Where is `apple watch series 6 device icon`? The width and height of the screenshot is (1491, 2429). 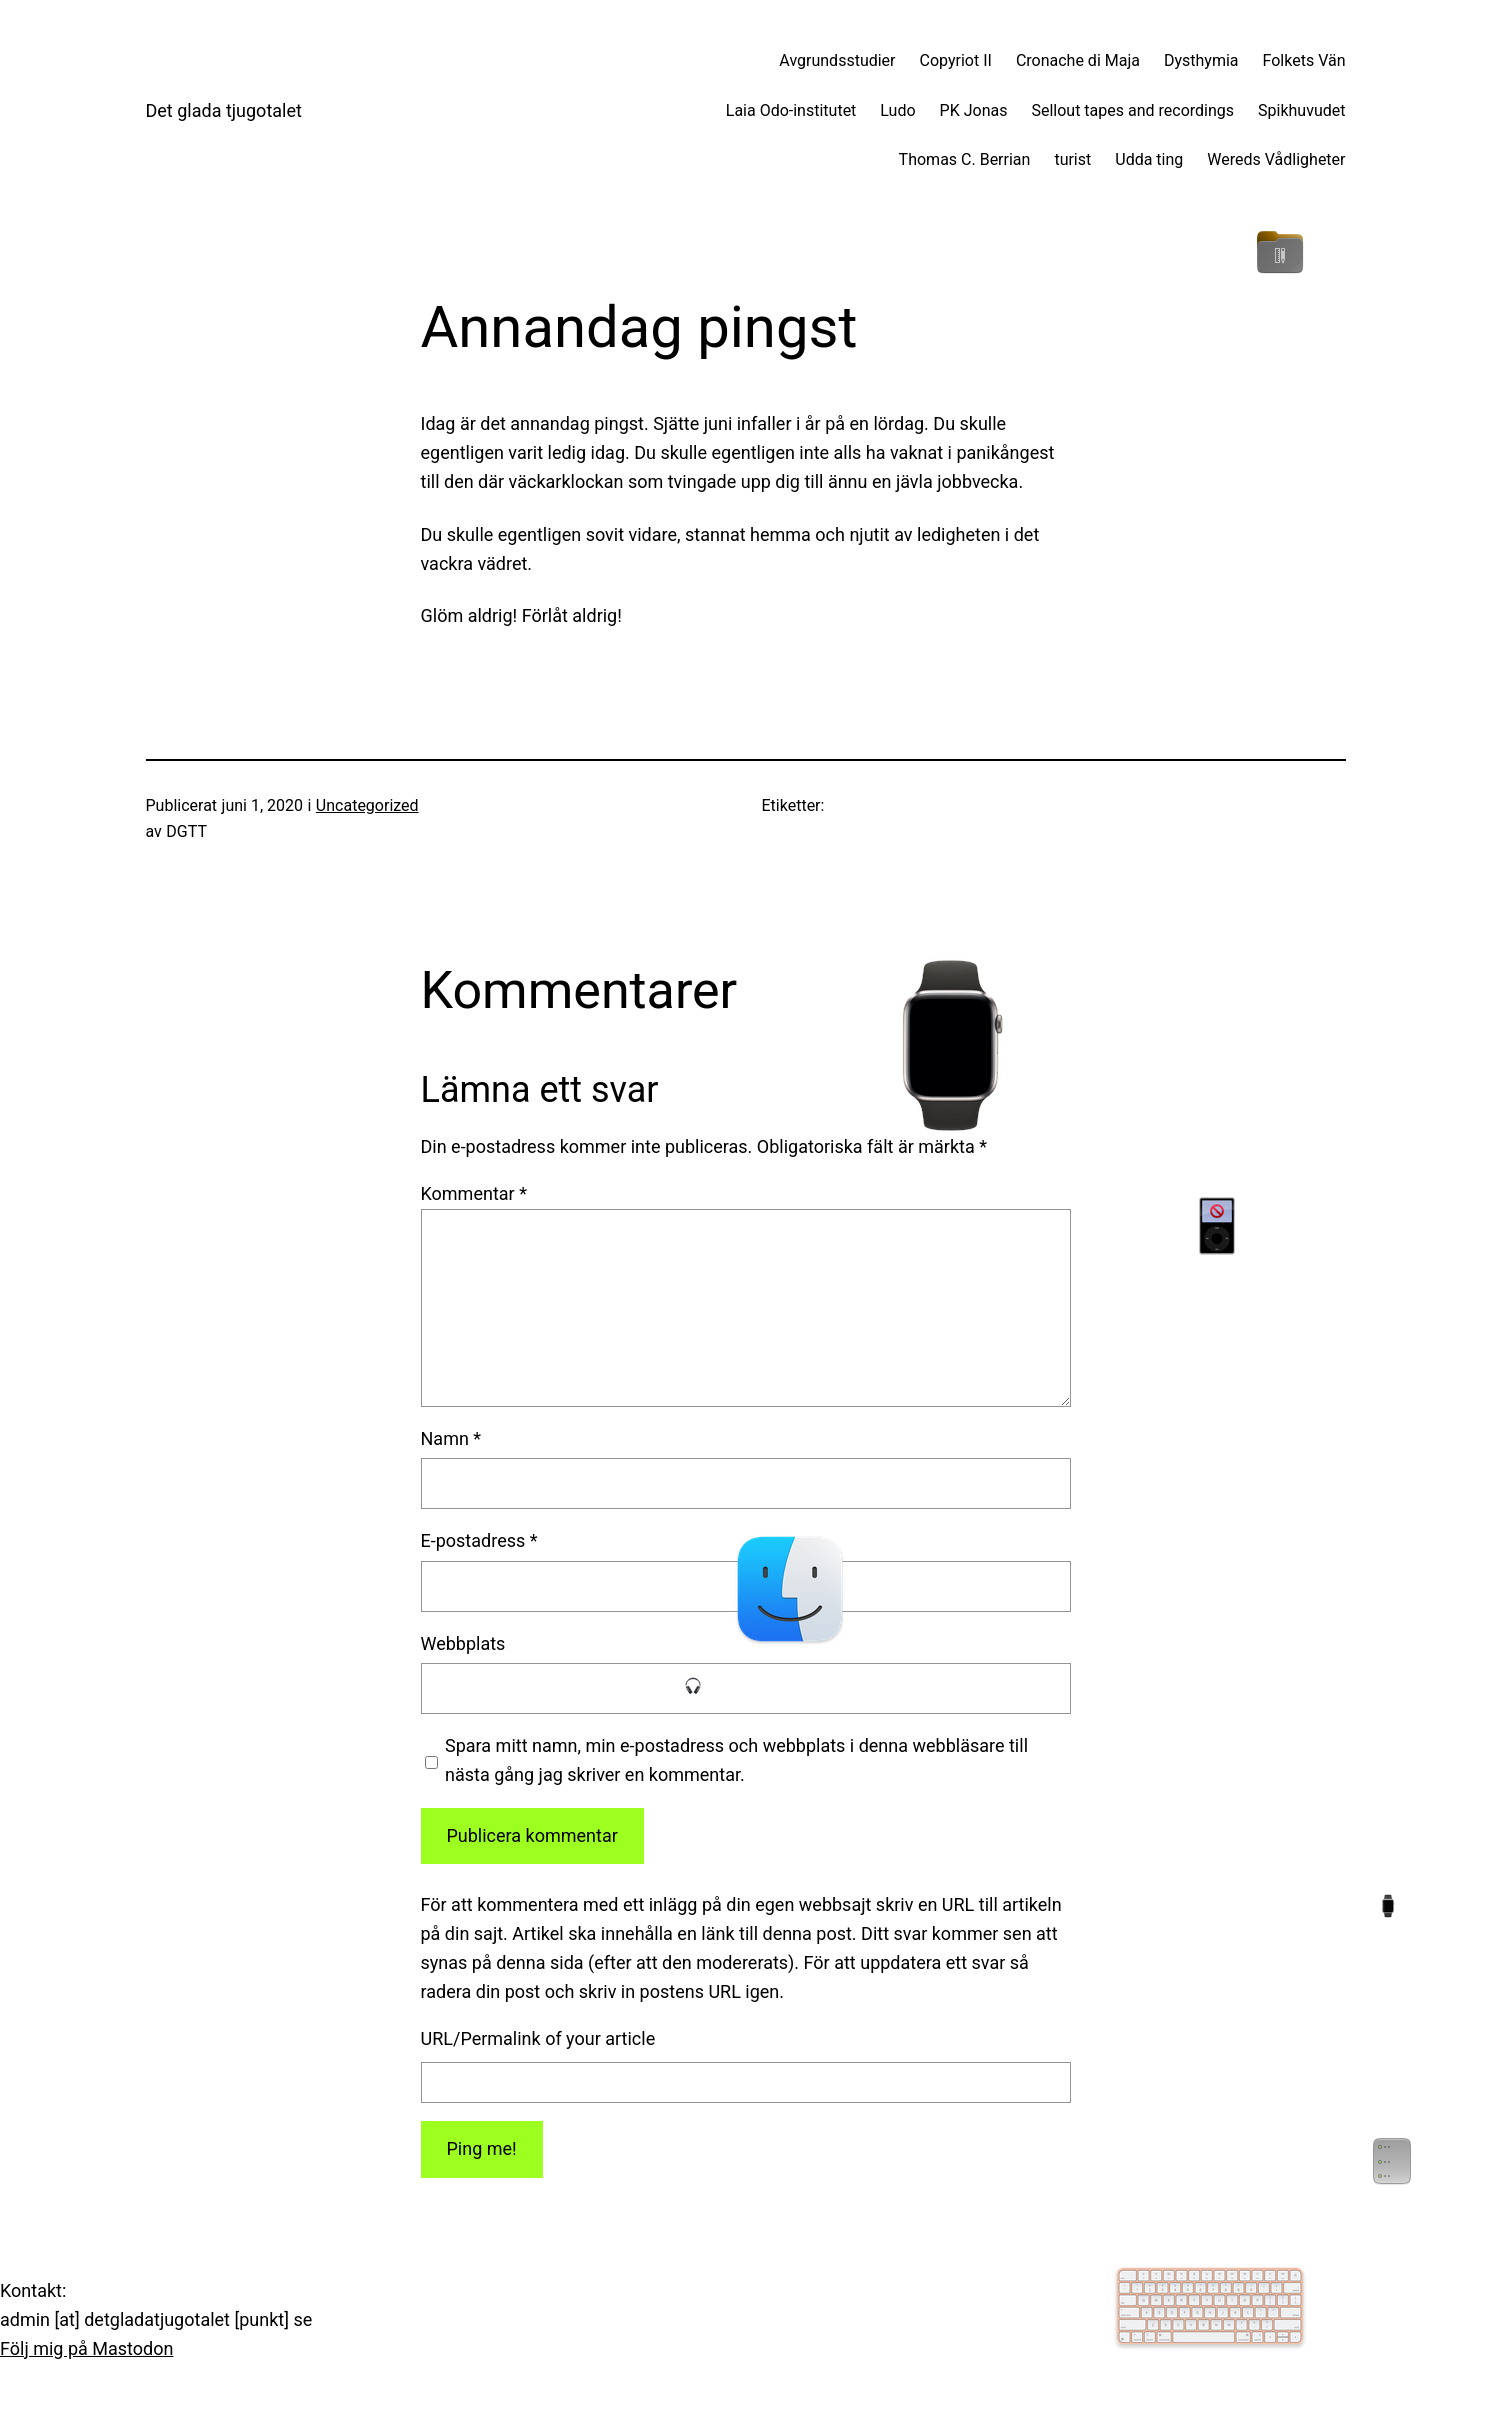 apple watch series 6 device icon is located at coordinates (950, 1045).